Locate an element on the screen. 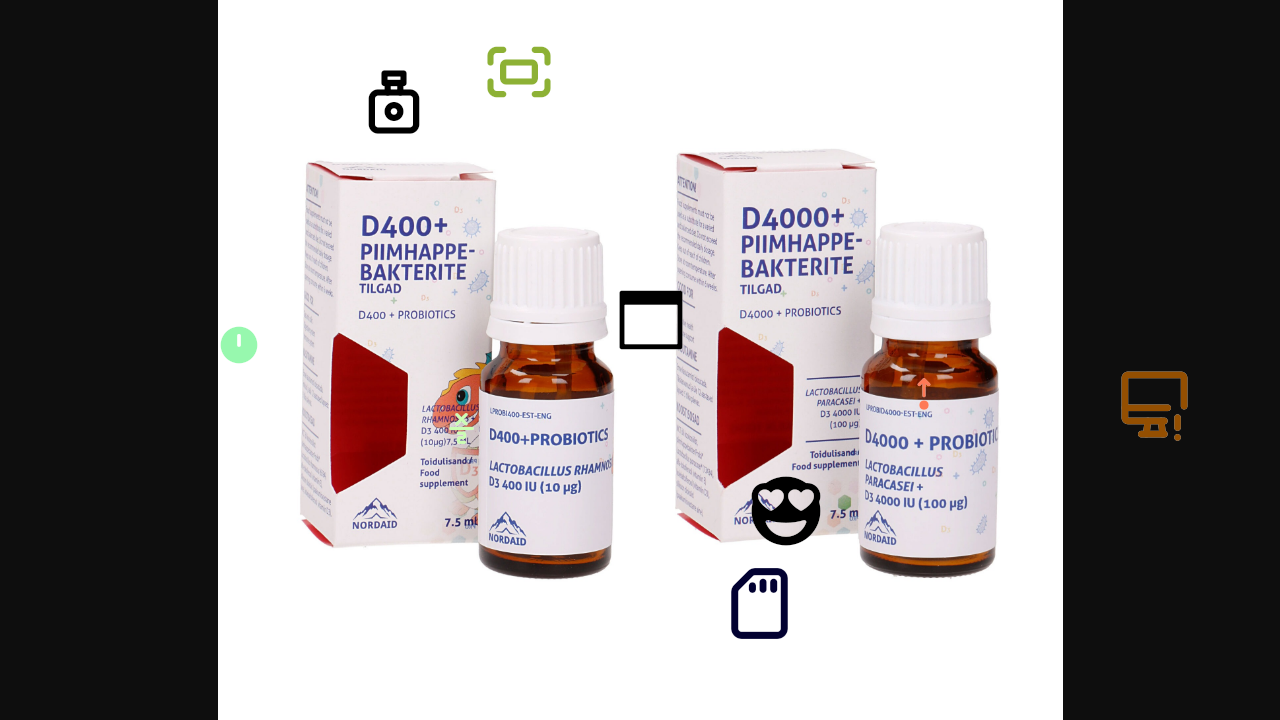 This screenshot has height=720, width=1280. browse perfume or fragrance products is located at coordinates (394, 102).